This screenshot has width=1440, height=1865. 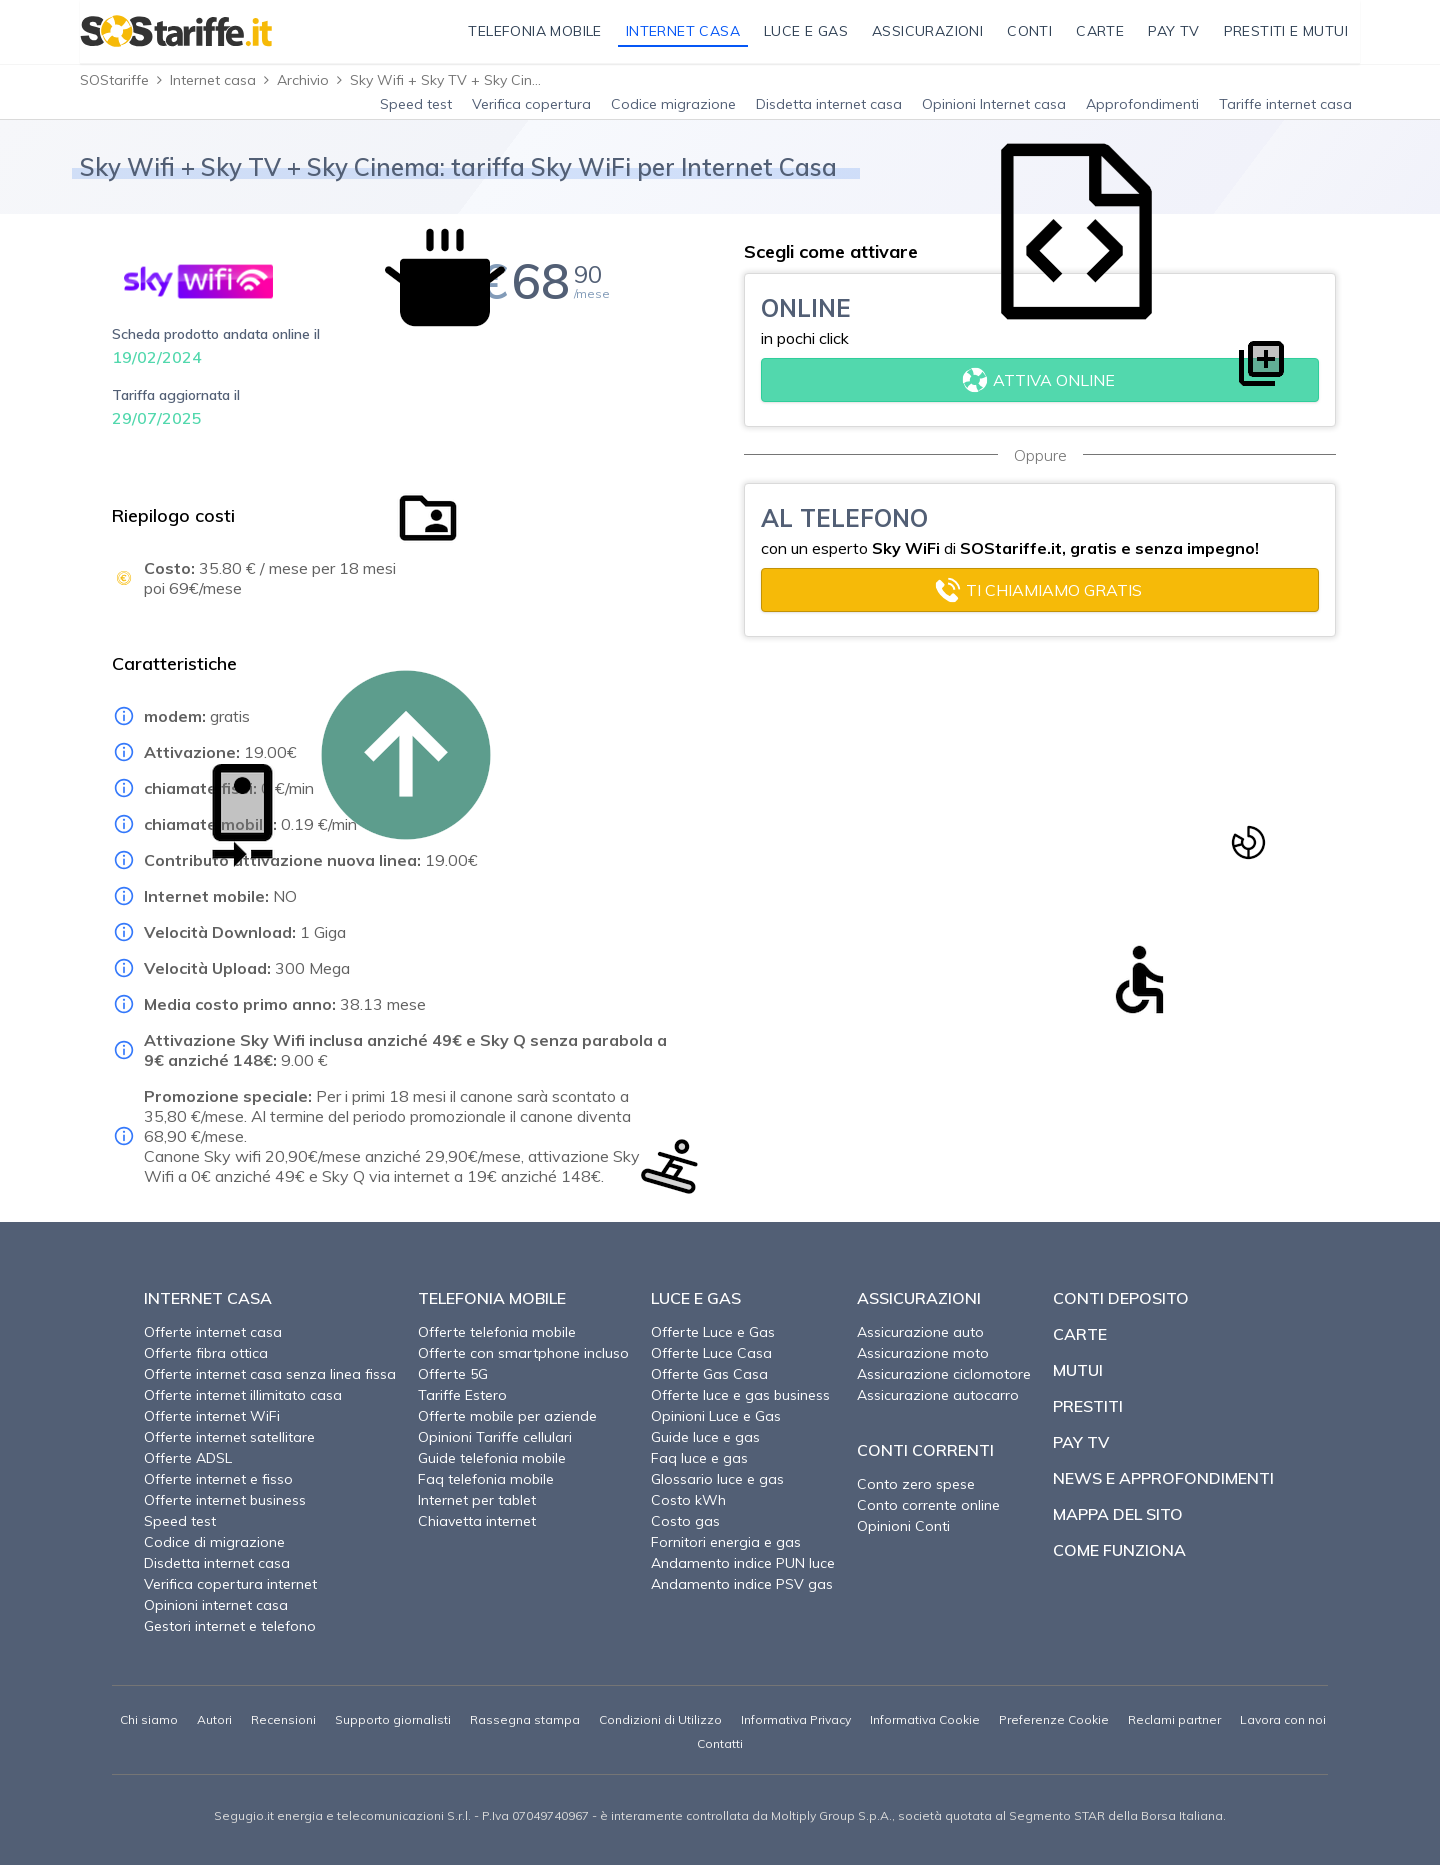 What do you see at coordinates (428, 518) in the screenshot?
I see `access shared folders` at bounding box center [428, 518].